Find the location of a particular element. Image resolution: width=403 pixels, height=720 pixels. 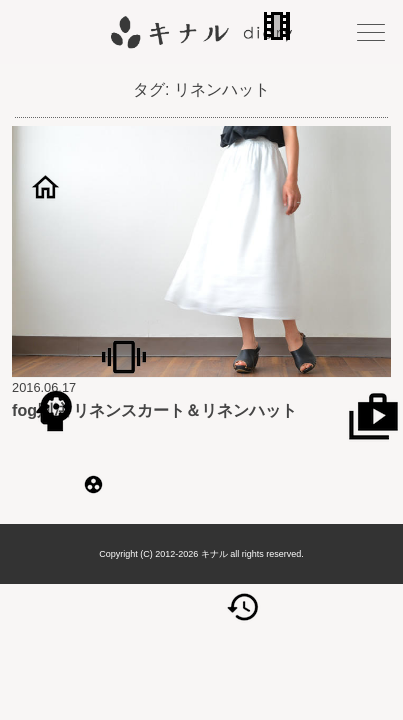

view browsing or activity history is located at coordinates (243, 607).